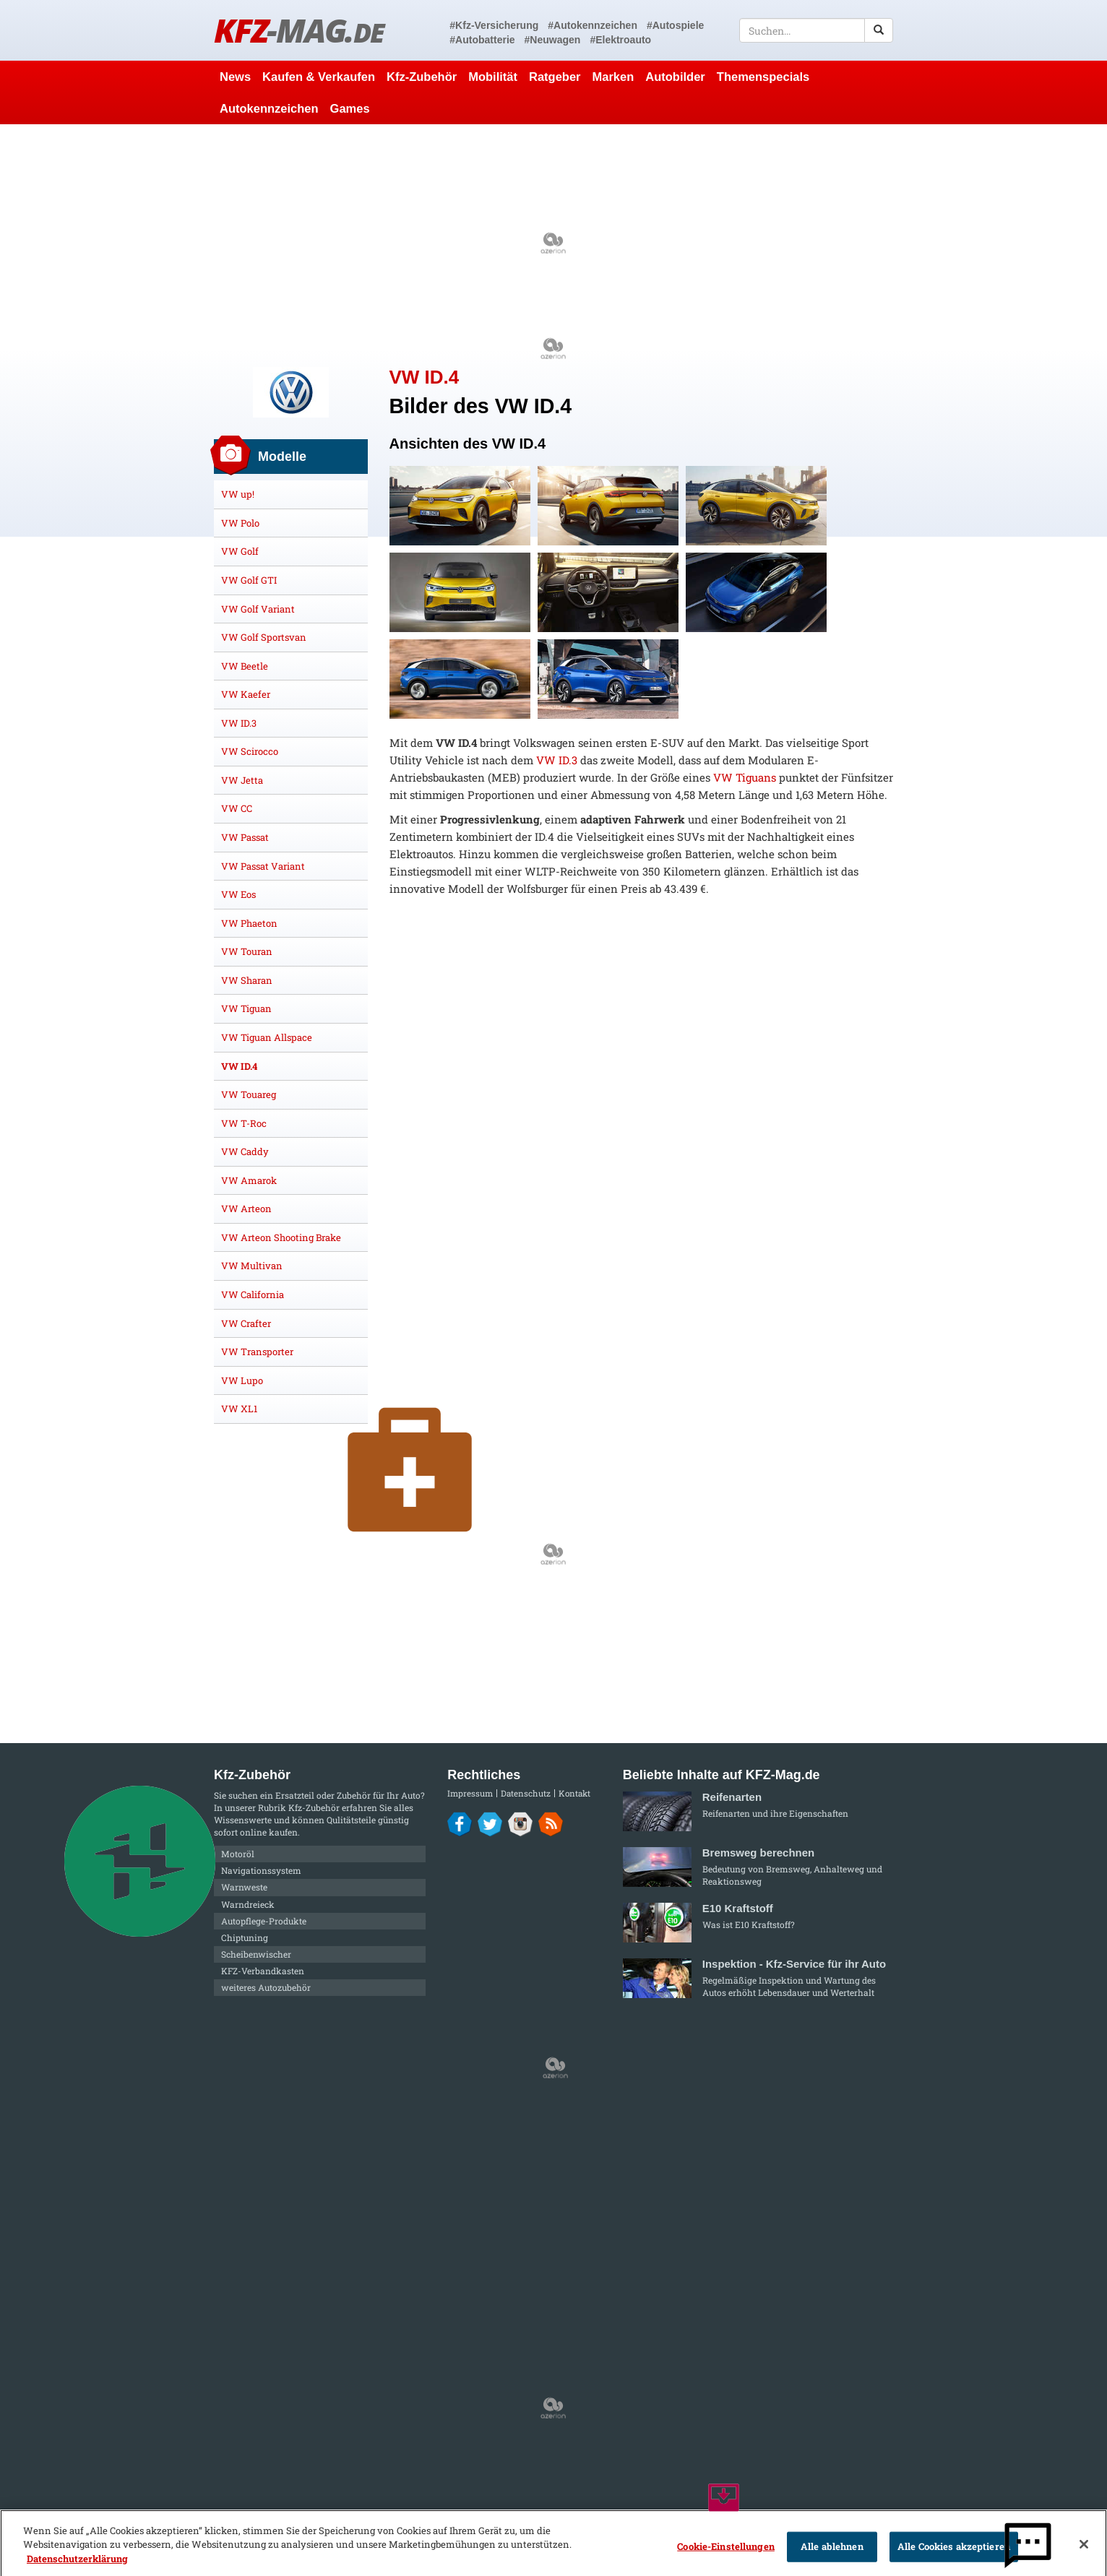  I want to click on access health or medical resources, so click(410, 1476).